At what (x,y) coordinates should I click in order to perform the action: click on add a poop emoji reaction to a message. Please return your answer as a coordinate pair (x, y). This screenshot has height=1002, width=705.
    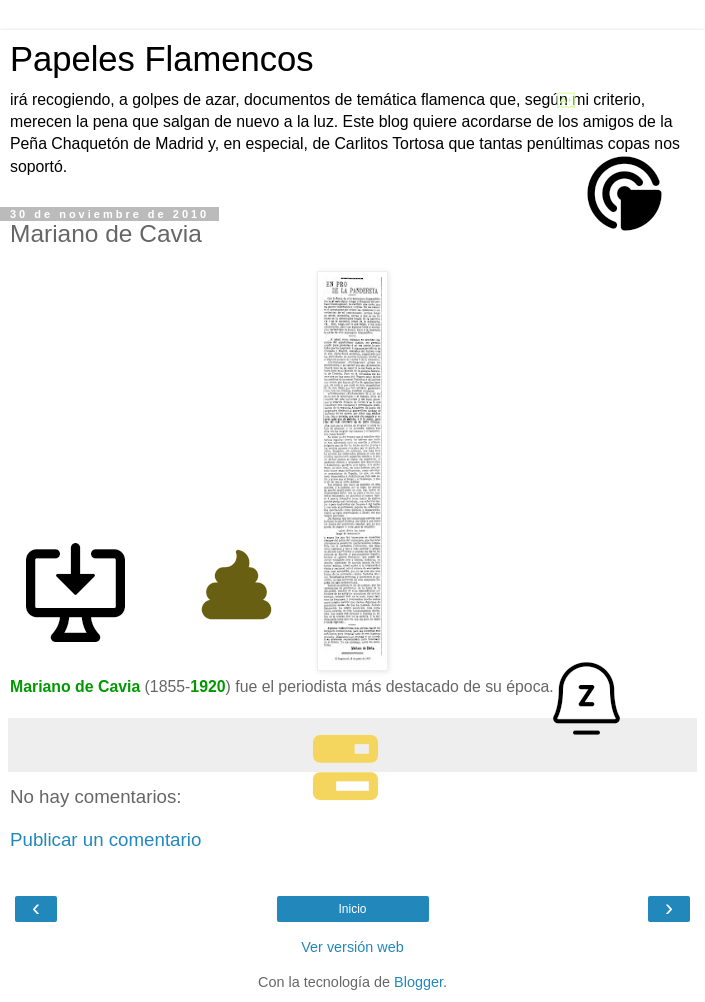
    Looking at the image, I should click on (236, 584).